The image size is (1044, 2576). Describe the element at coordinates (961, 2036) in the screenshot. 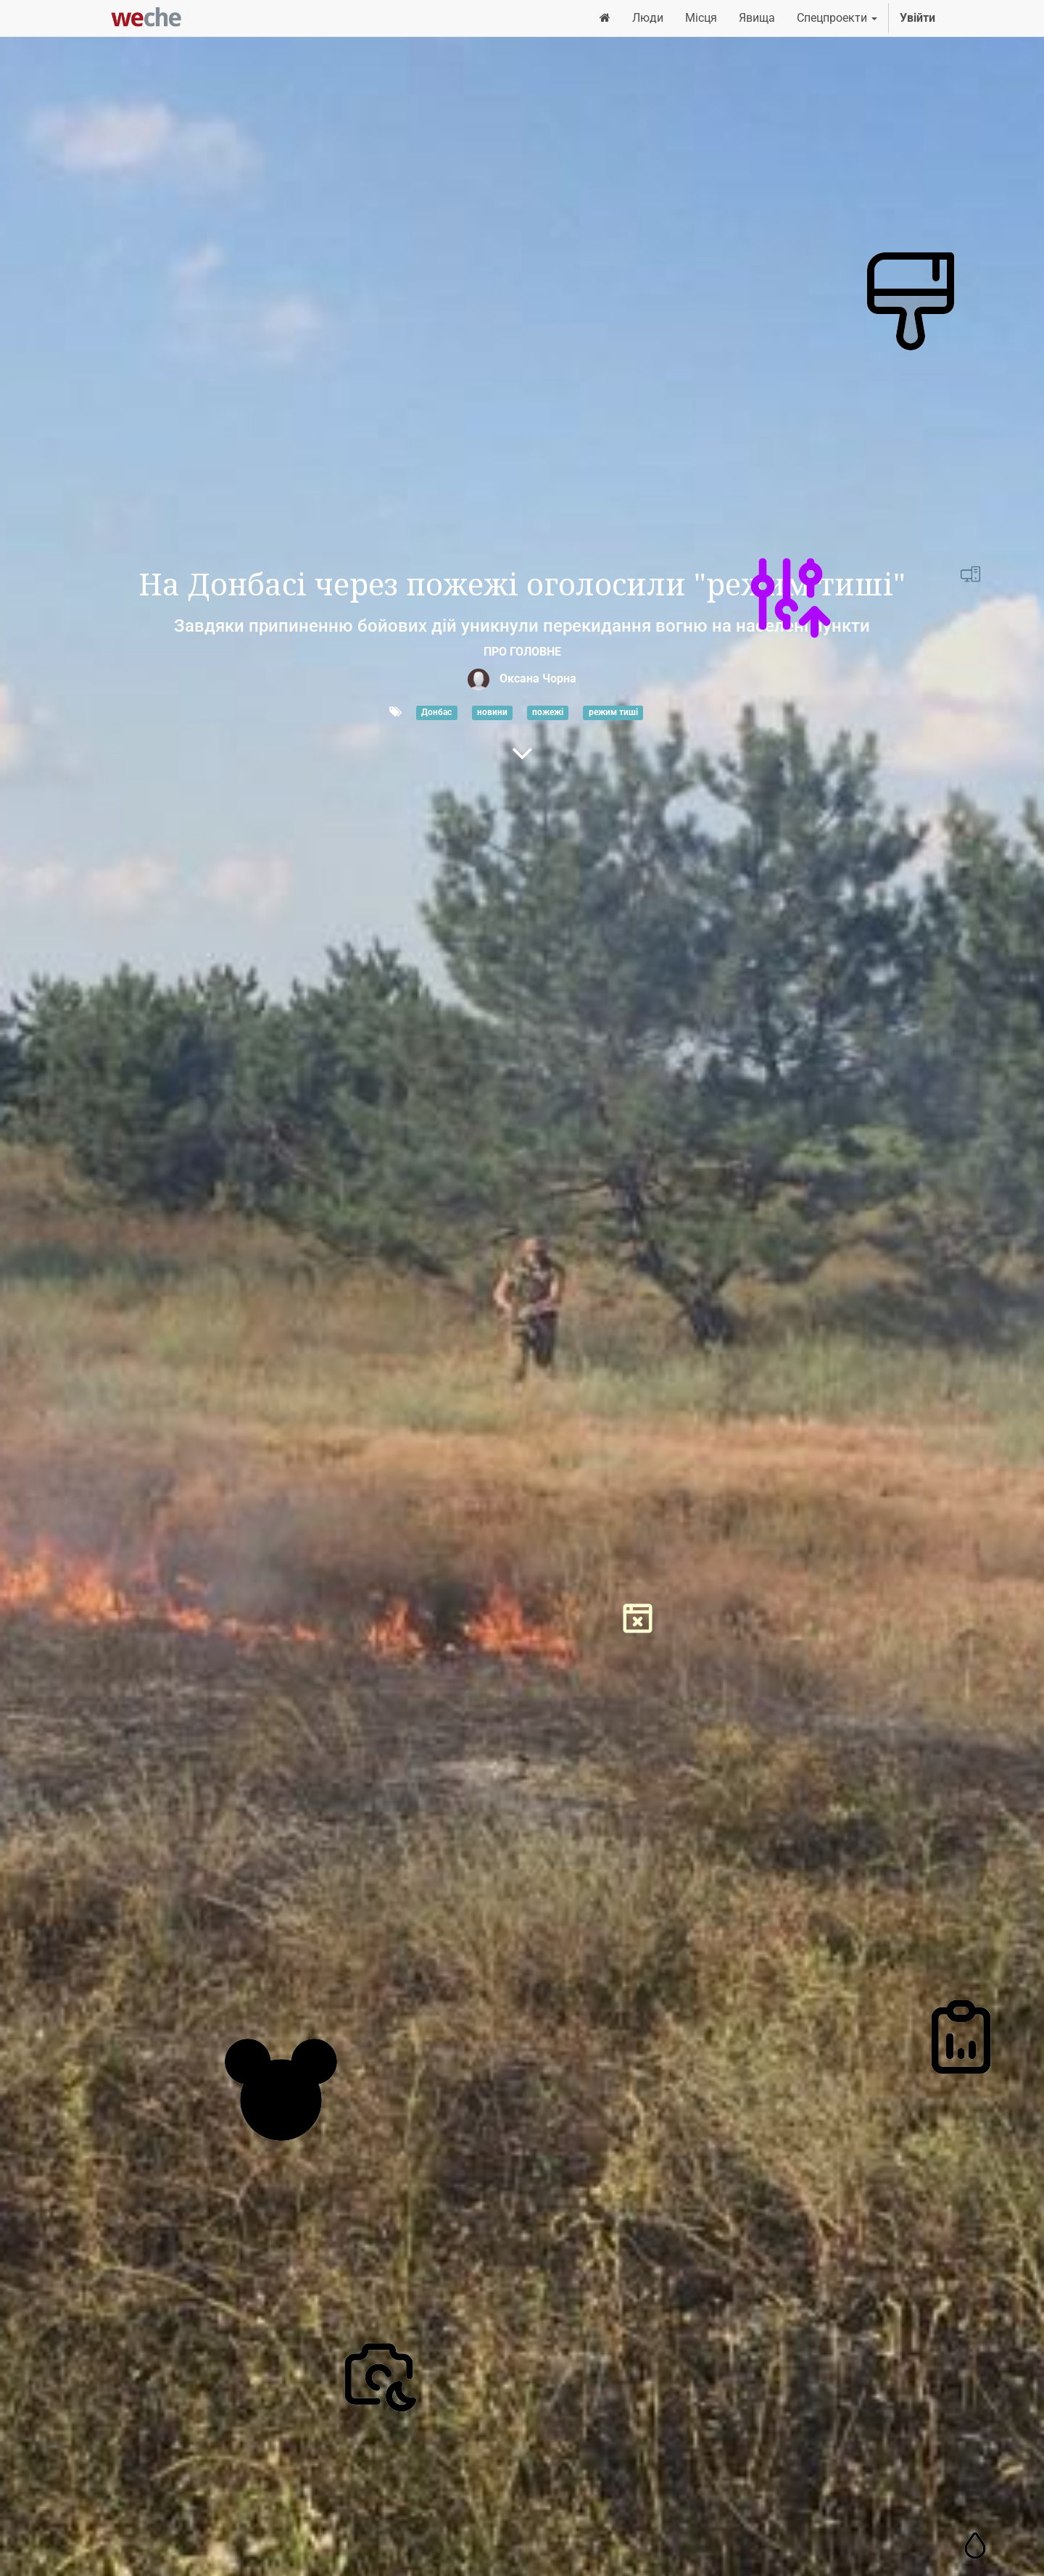

I see `view analytics report` at that location.